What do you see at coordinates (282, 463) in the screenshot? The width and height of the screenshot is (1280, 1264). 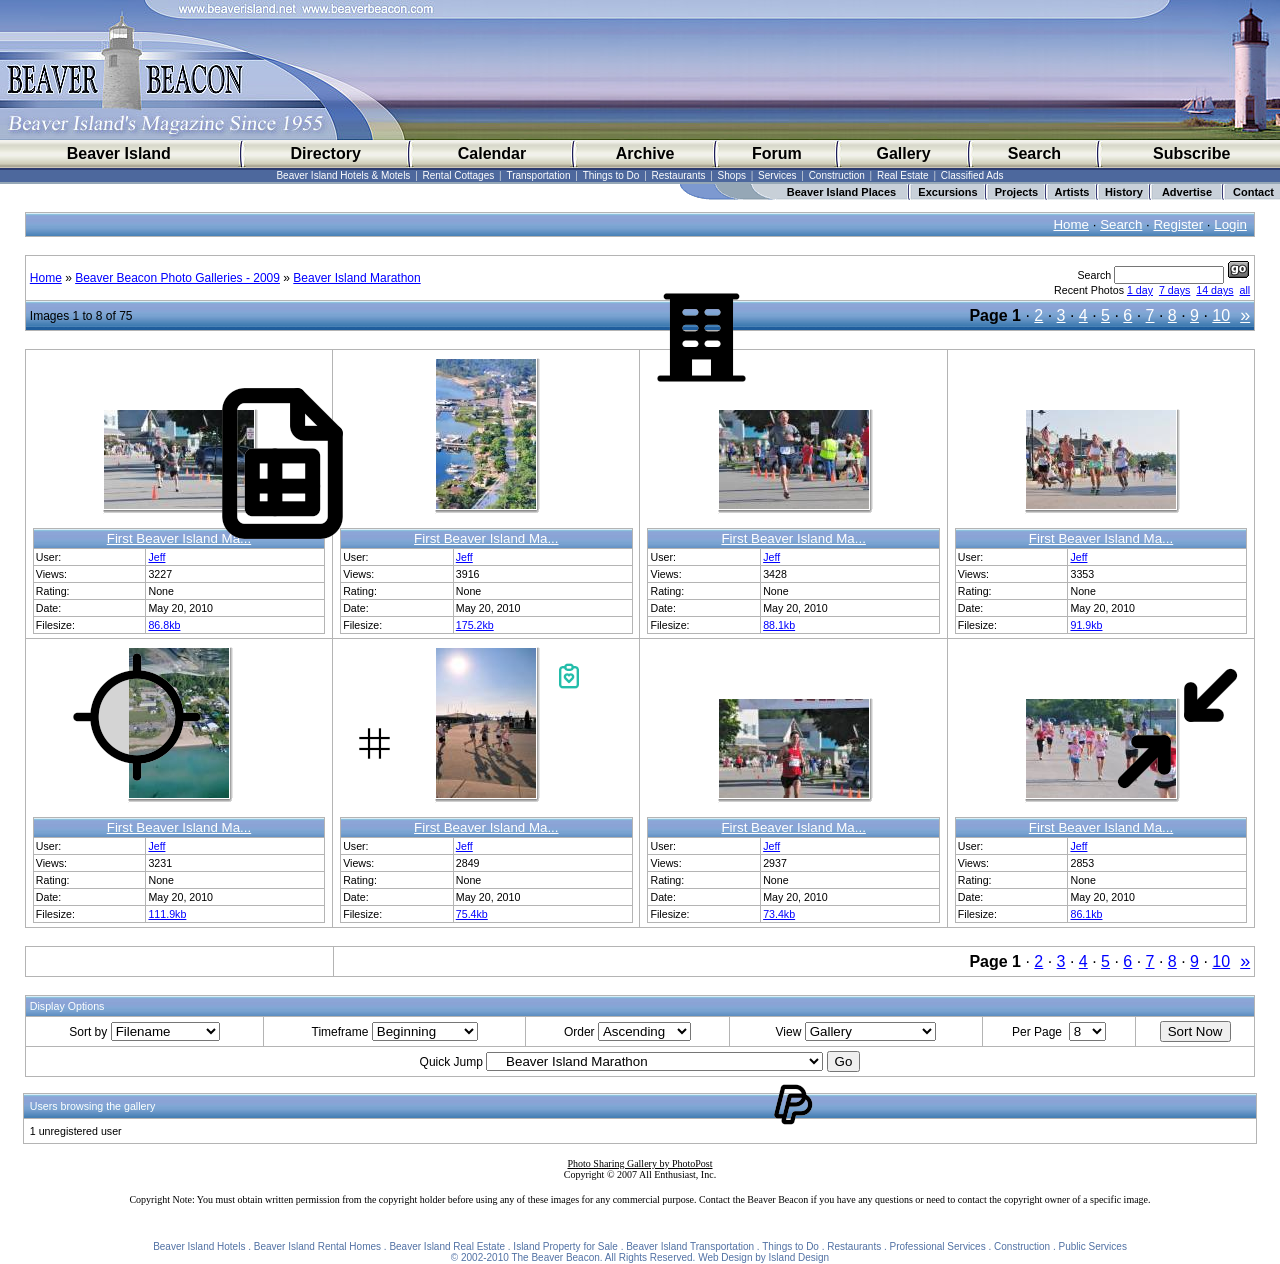 I see `open a spreadsheet file` at bounding box center [282, 463].